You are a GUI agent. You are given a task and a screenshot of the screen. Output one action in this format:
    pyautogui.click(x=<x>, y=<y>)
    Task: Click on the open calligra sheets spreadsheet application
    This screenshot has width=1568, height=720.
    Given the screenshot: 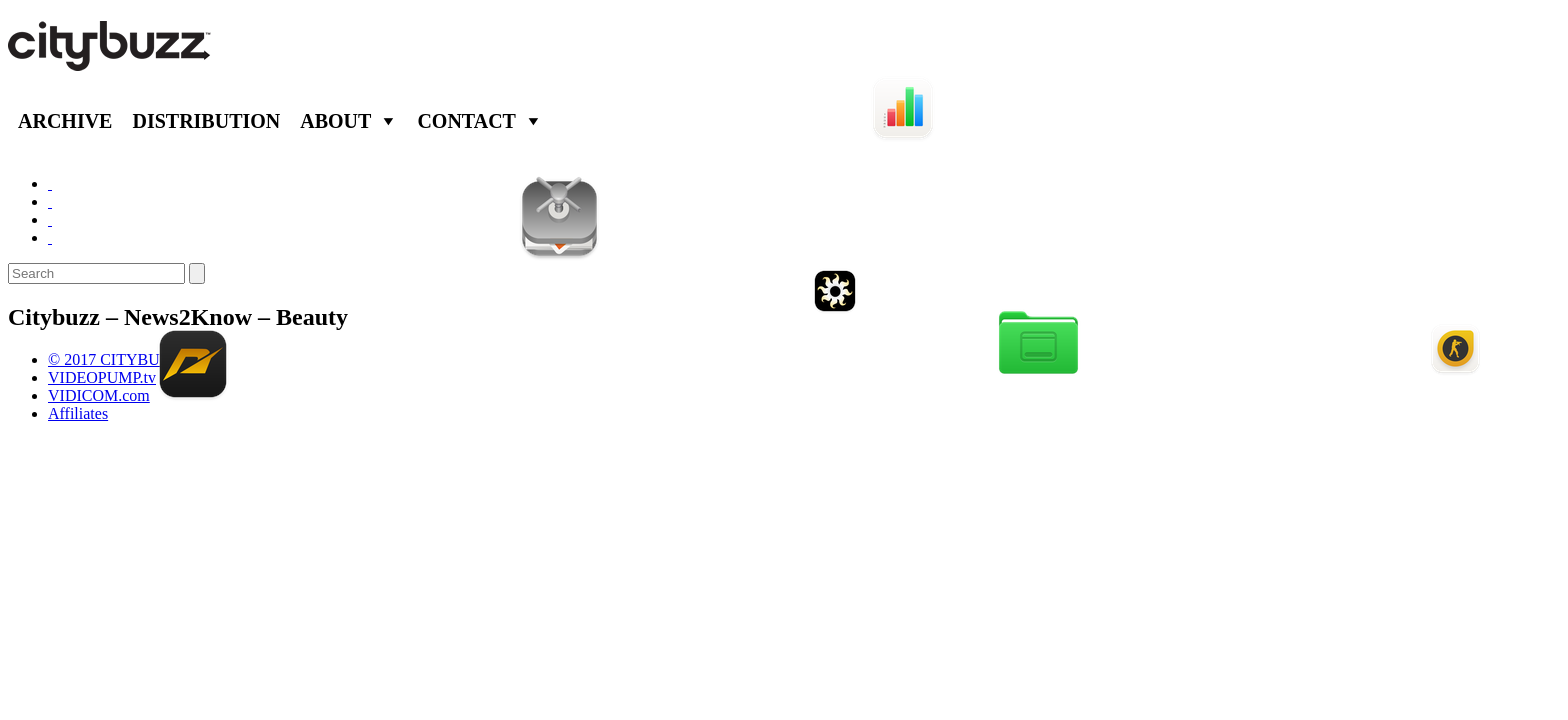 What is the action you would take?
    pyautogui.click(x=903, y=108)
    